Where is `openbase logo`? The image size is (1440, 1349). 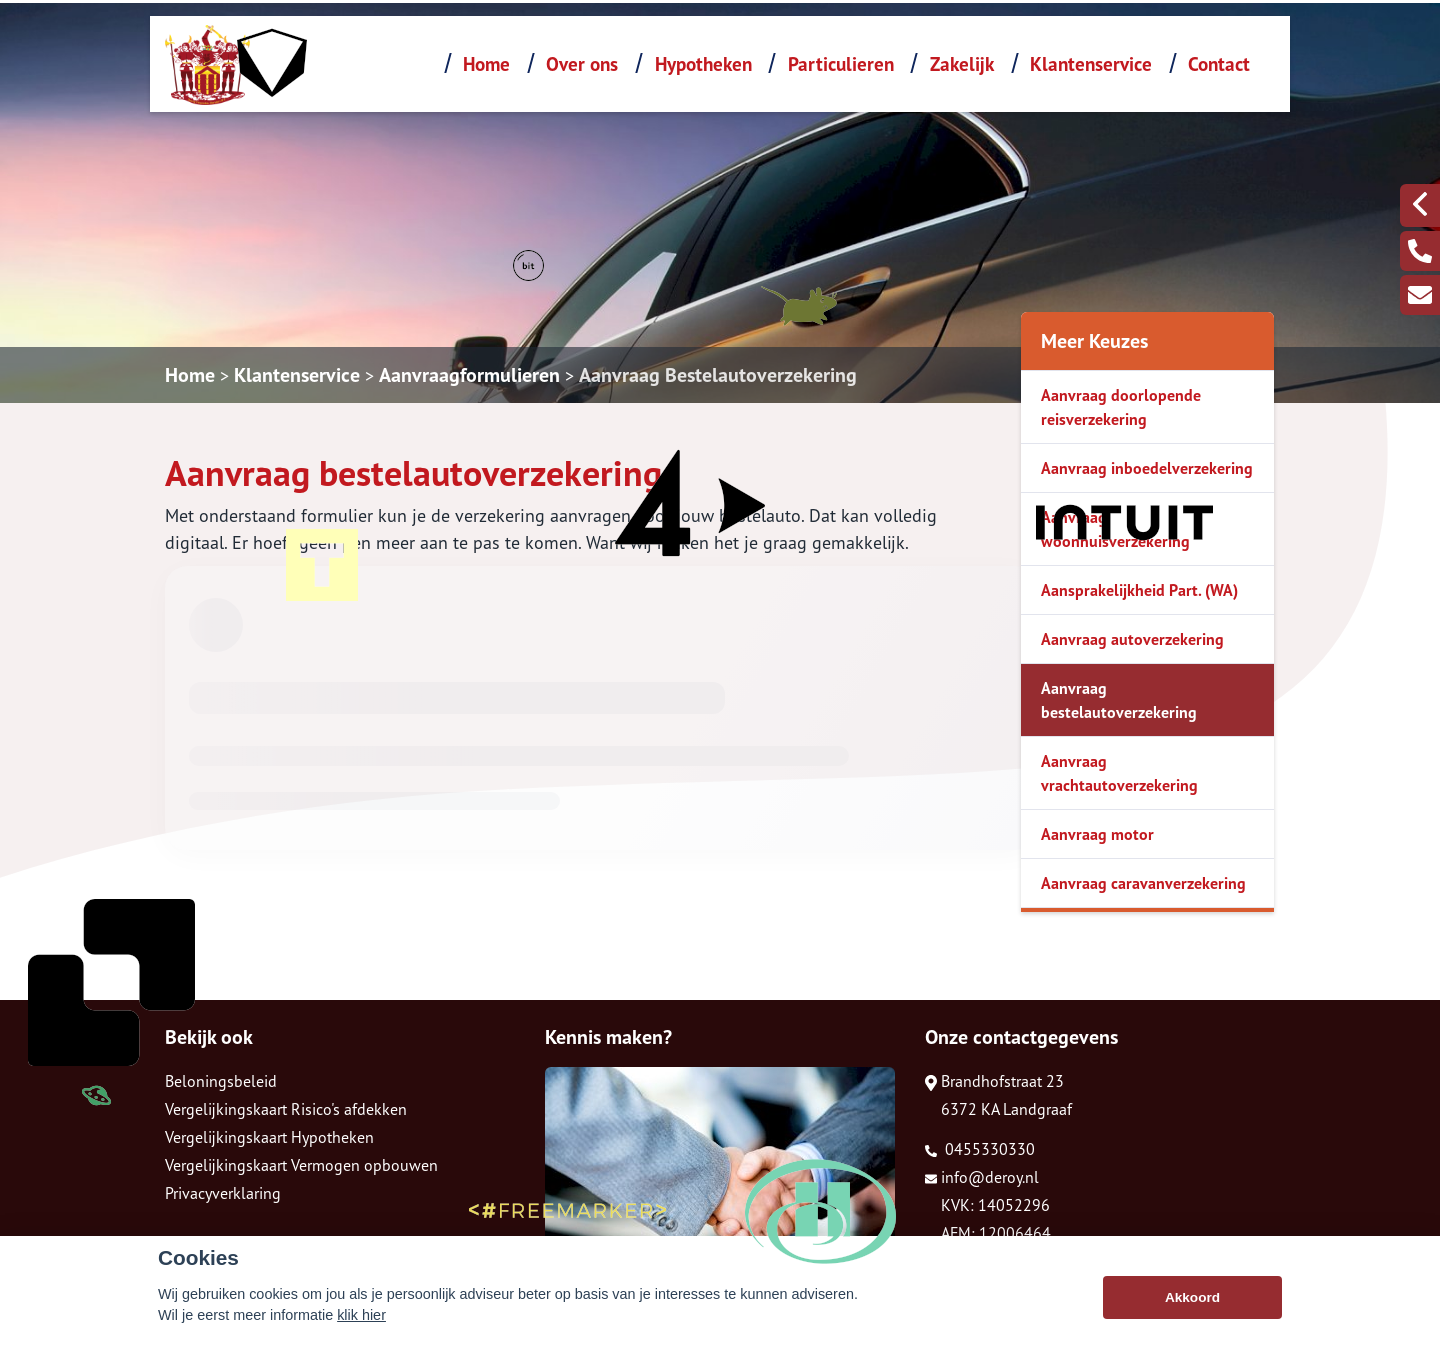
openbase logo is located at coordinates (272, 61).